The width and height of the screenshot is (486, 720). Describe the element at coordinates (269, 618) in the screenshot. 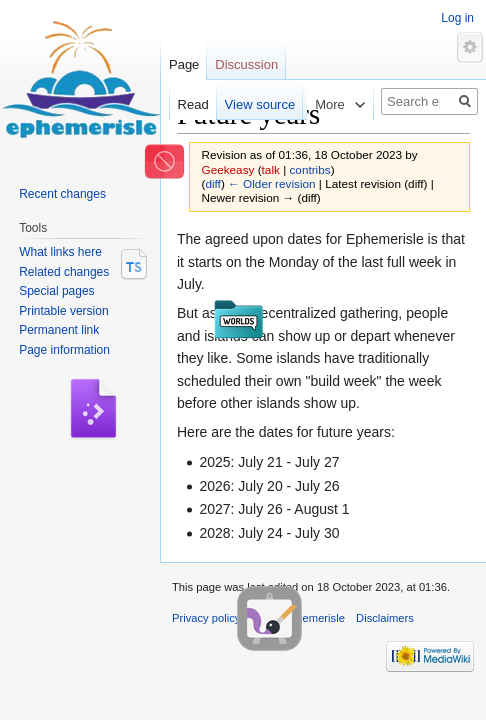

I see `create or design a new software project` at that location.